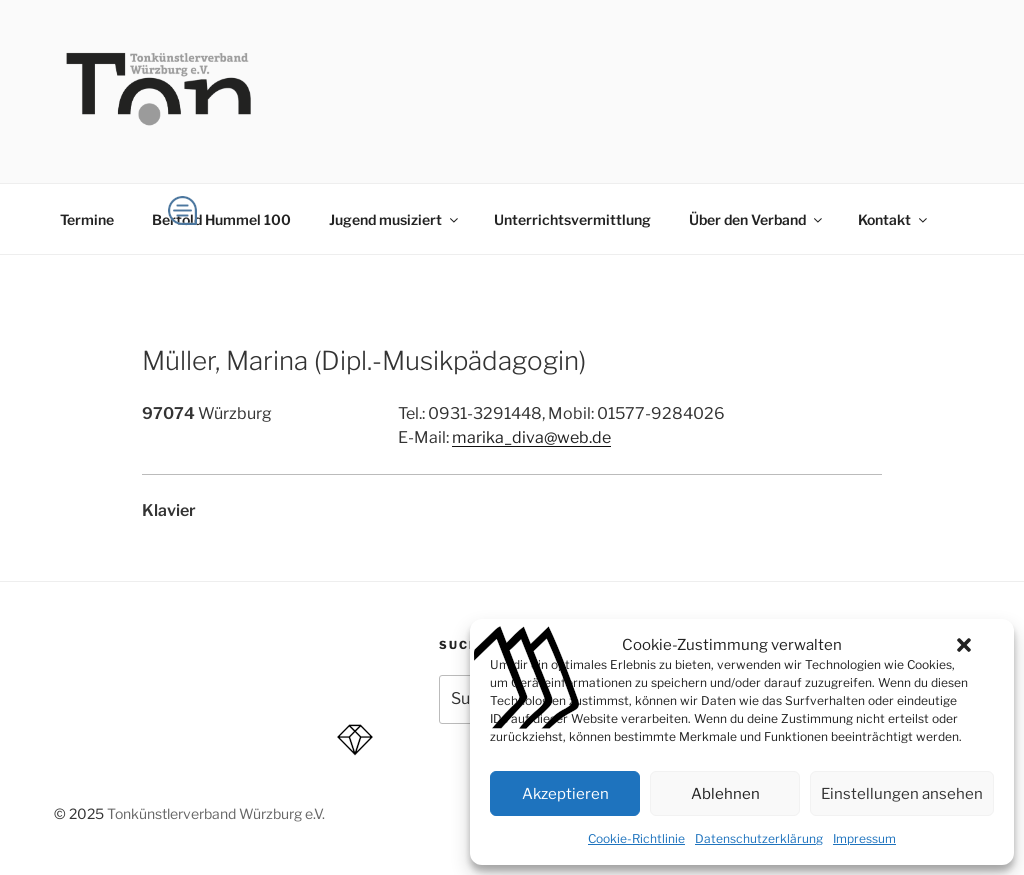 The width and height of the screenshot is (1024, 875). I want to click on open wikibooks website or app, so click(526, 677).